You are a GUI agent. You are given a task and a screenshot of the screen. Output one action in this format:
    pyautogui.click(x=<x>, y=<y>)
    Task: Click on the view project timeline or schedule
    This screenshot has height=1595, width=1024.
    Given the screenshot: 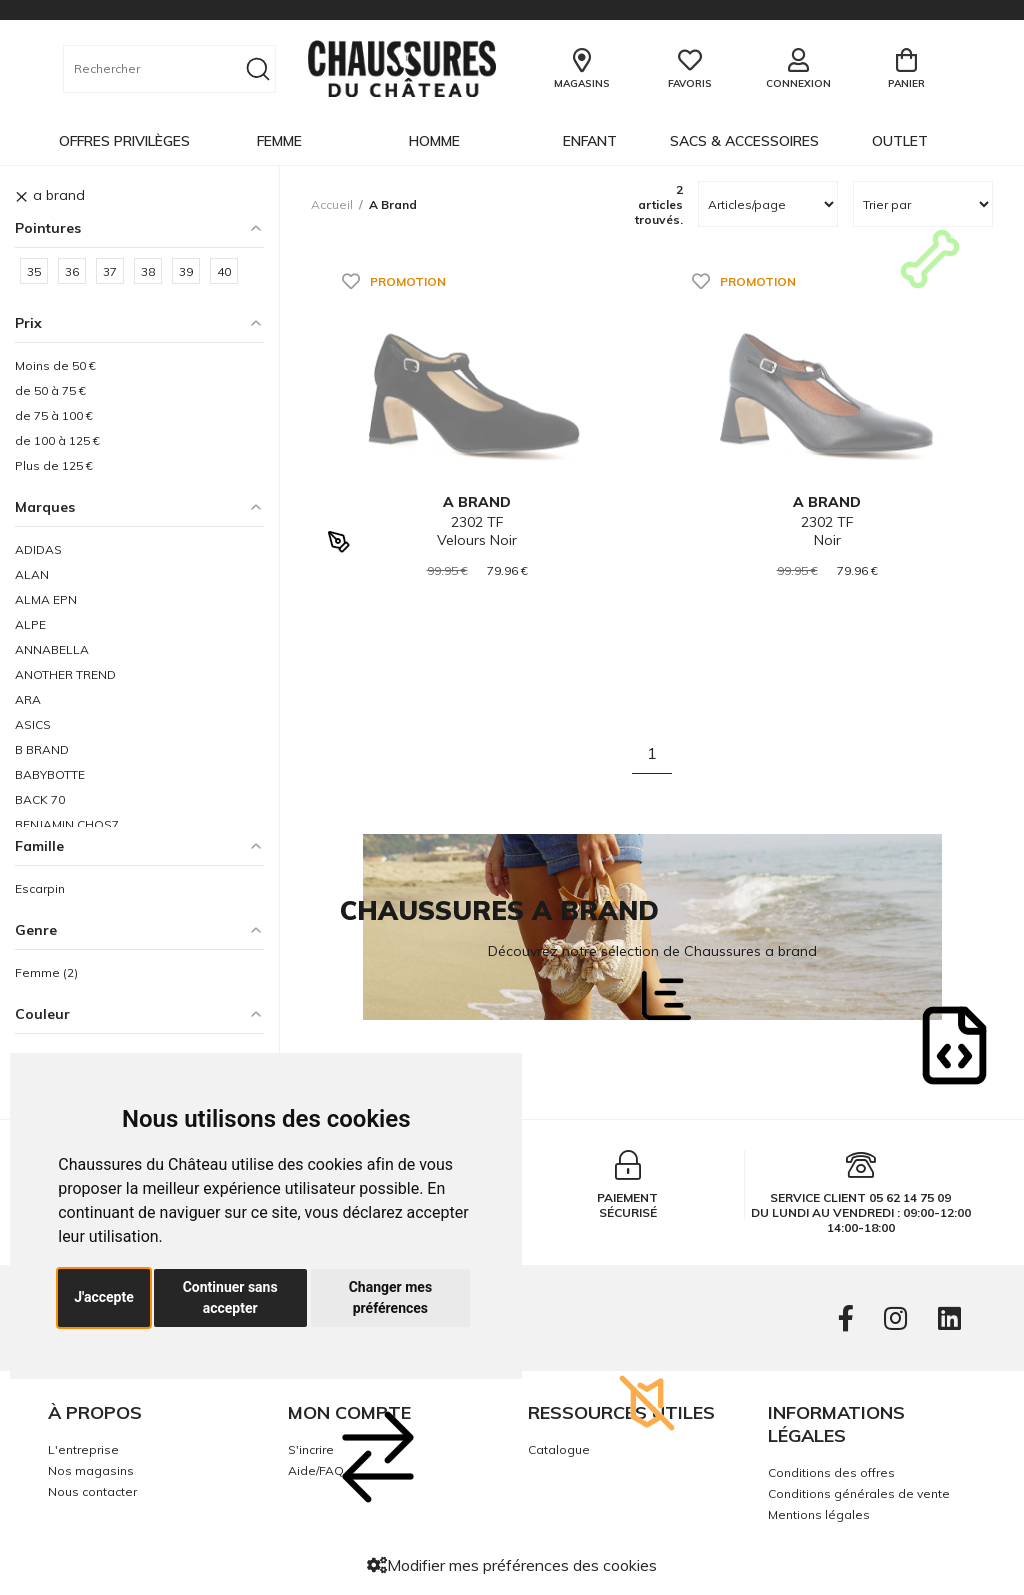 What is the action you would take?
    pyautogui.click(x=666, y=995)
    